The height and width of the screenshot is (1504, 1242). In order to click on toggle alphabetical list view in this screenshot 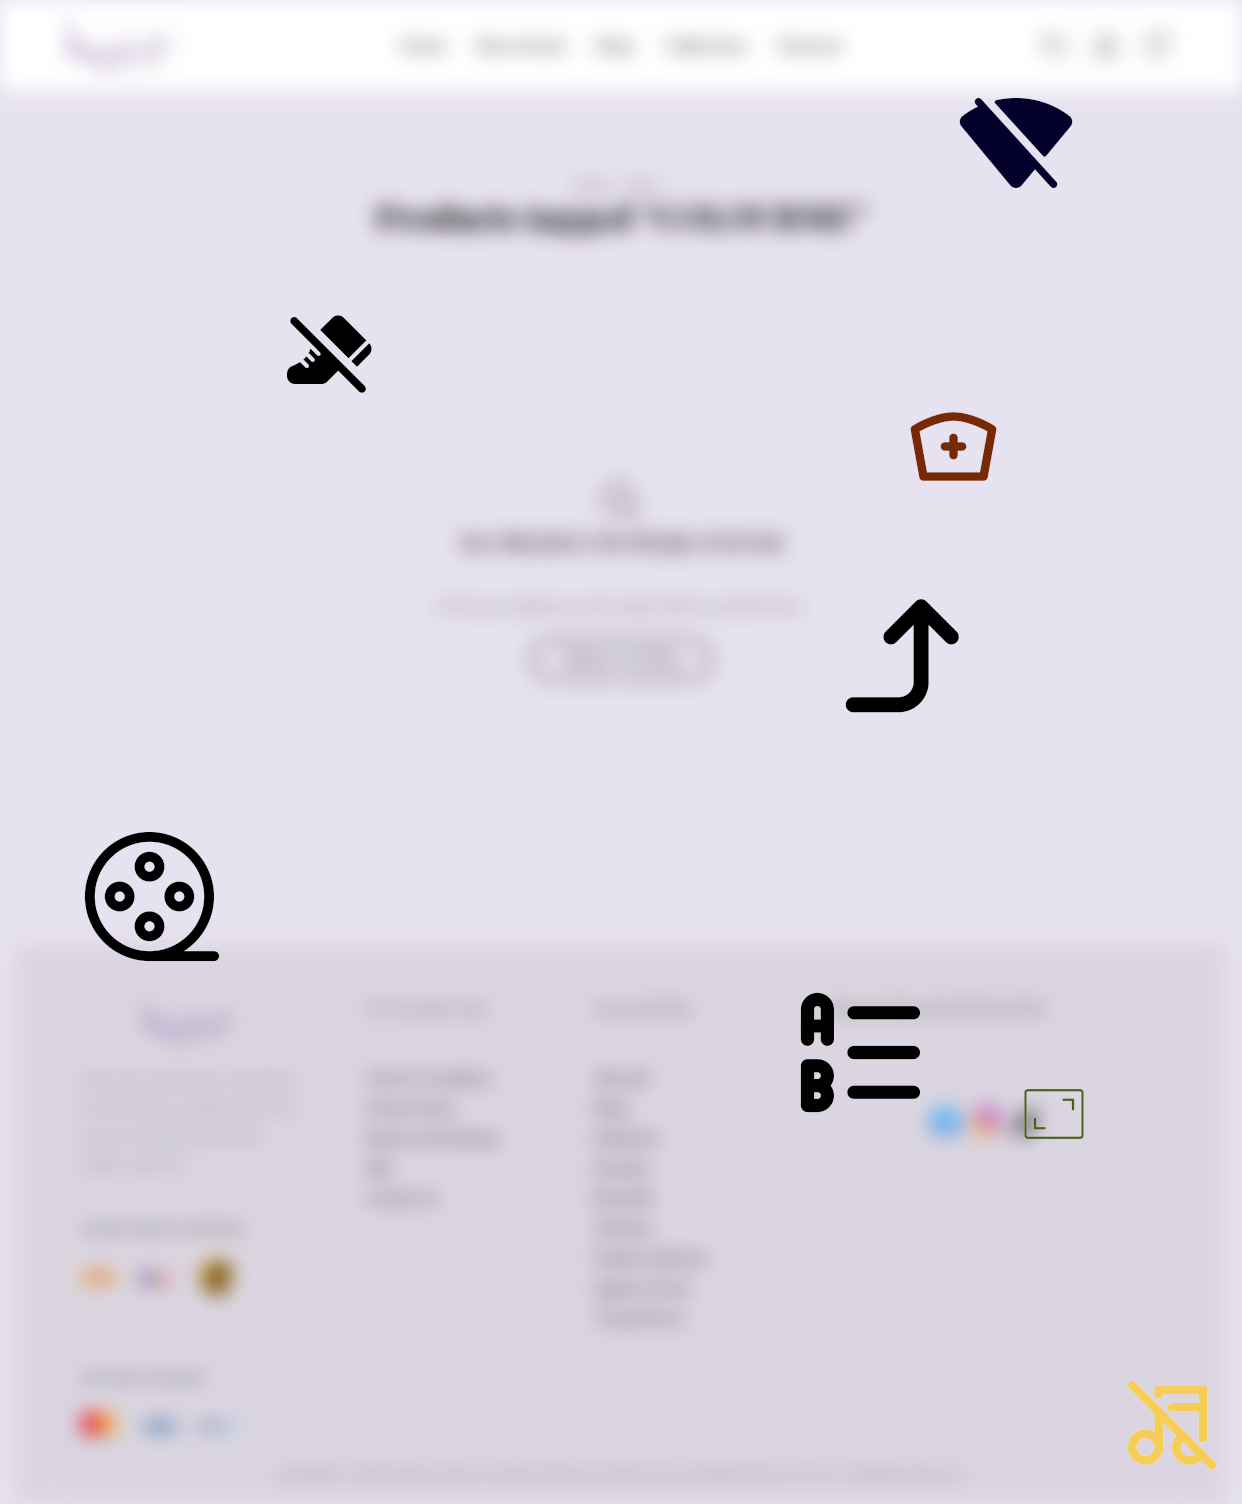, I will do `click(860, 1052)`.